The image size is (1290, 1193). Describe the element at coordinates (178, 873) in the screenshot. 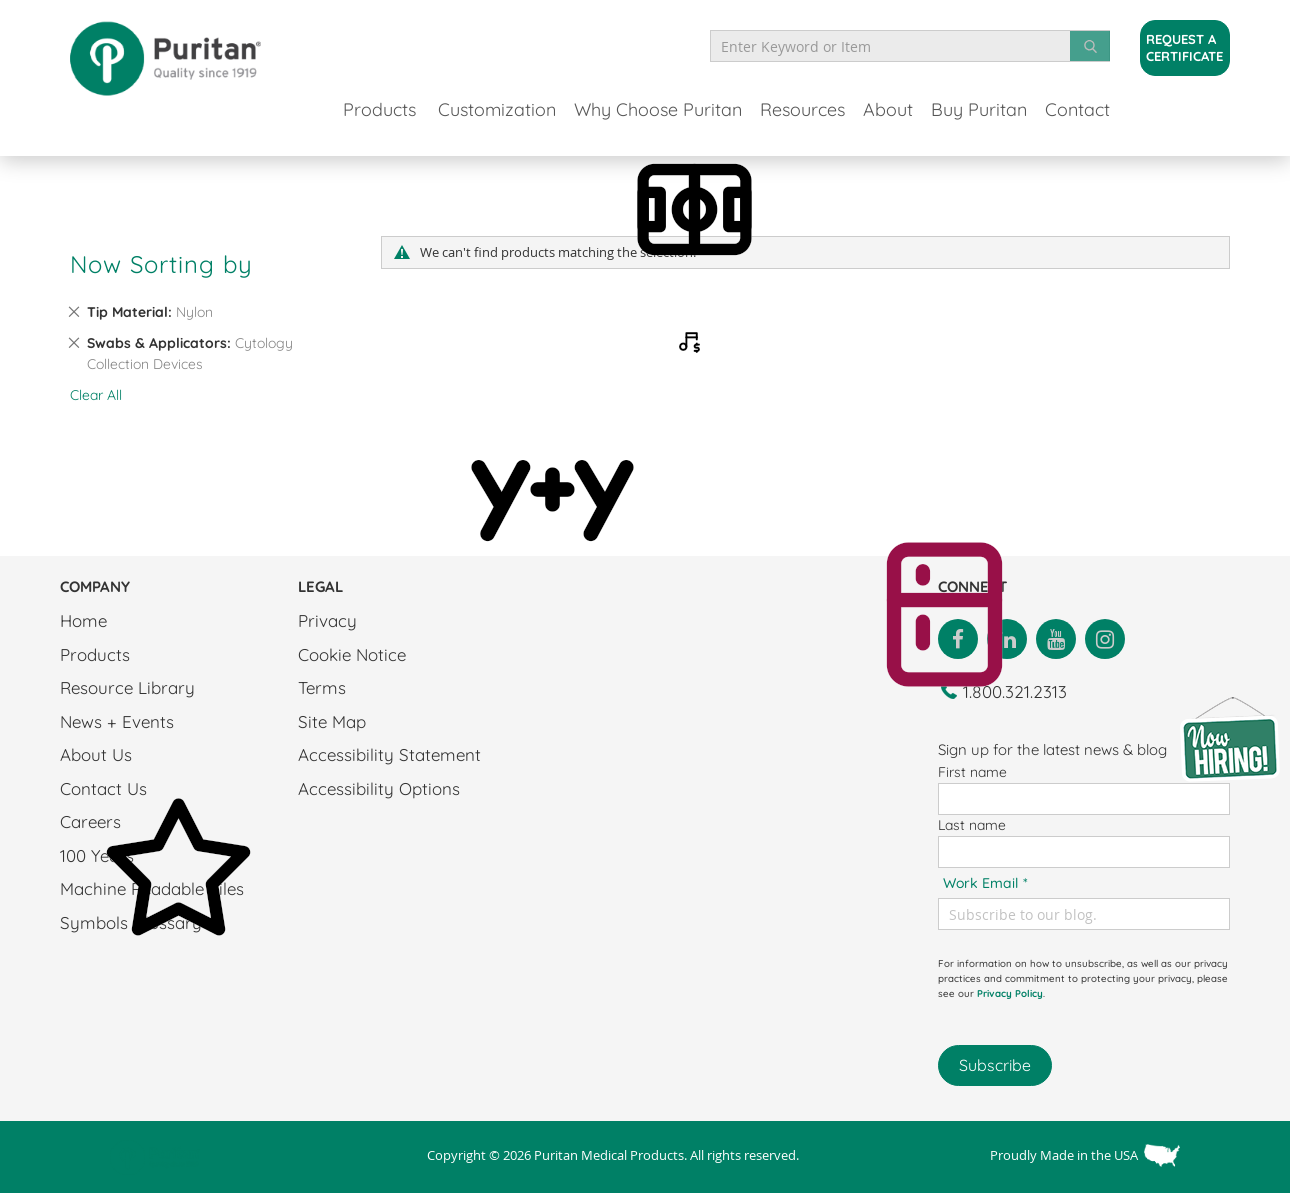

I see `add item to favorites` at that location.